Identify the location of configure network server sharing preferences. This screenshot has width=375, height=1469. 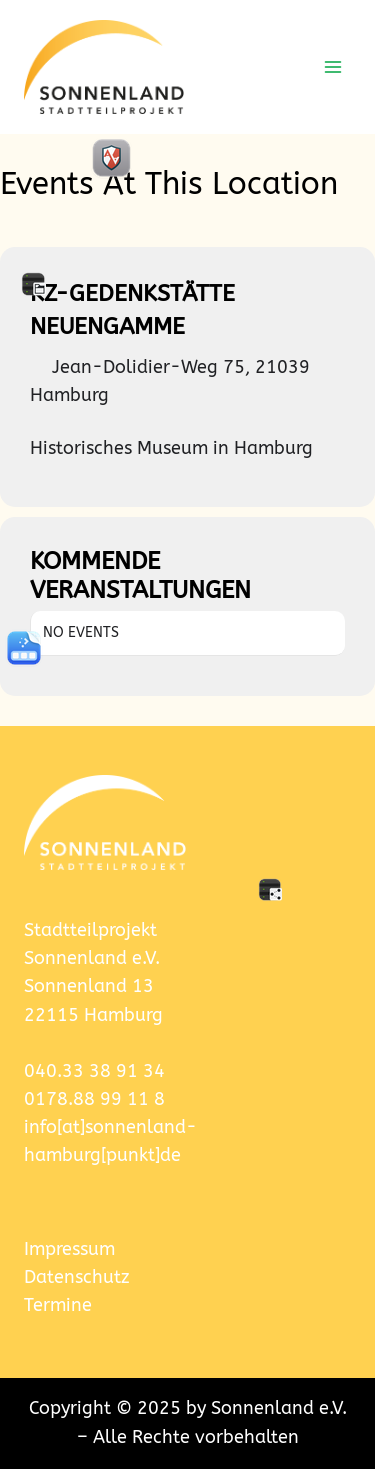
(270, 890).